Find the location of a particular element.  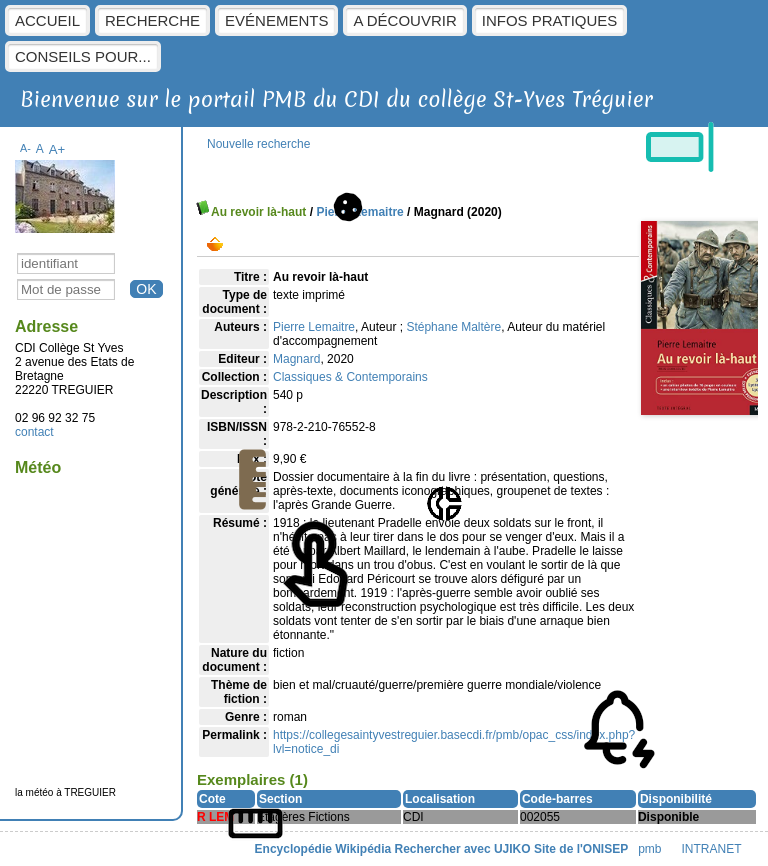

manage cookie preferences is located at coordinates (348, 207).